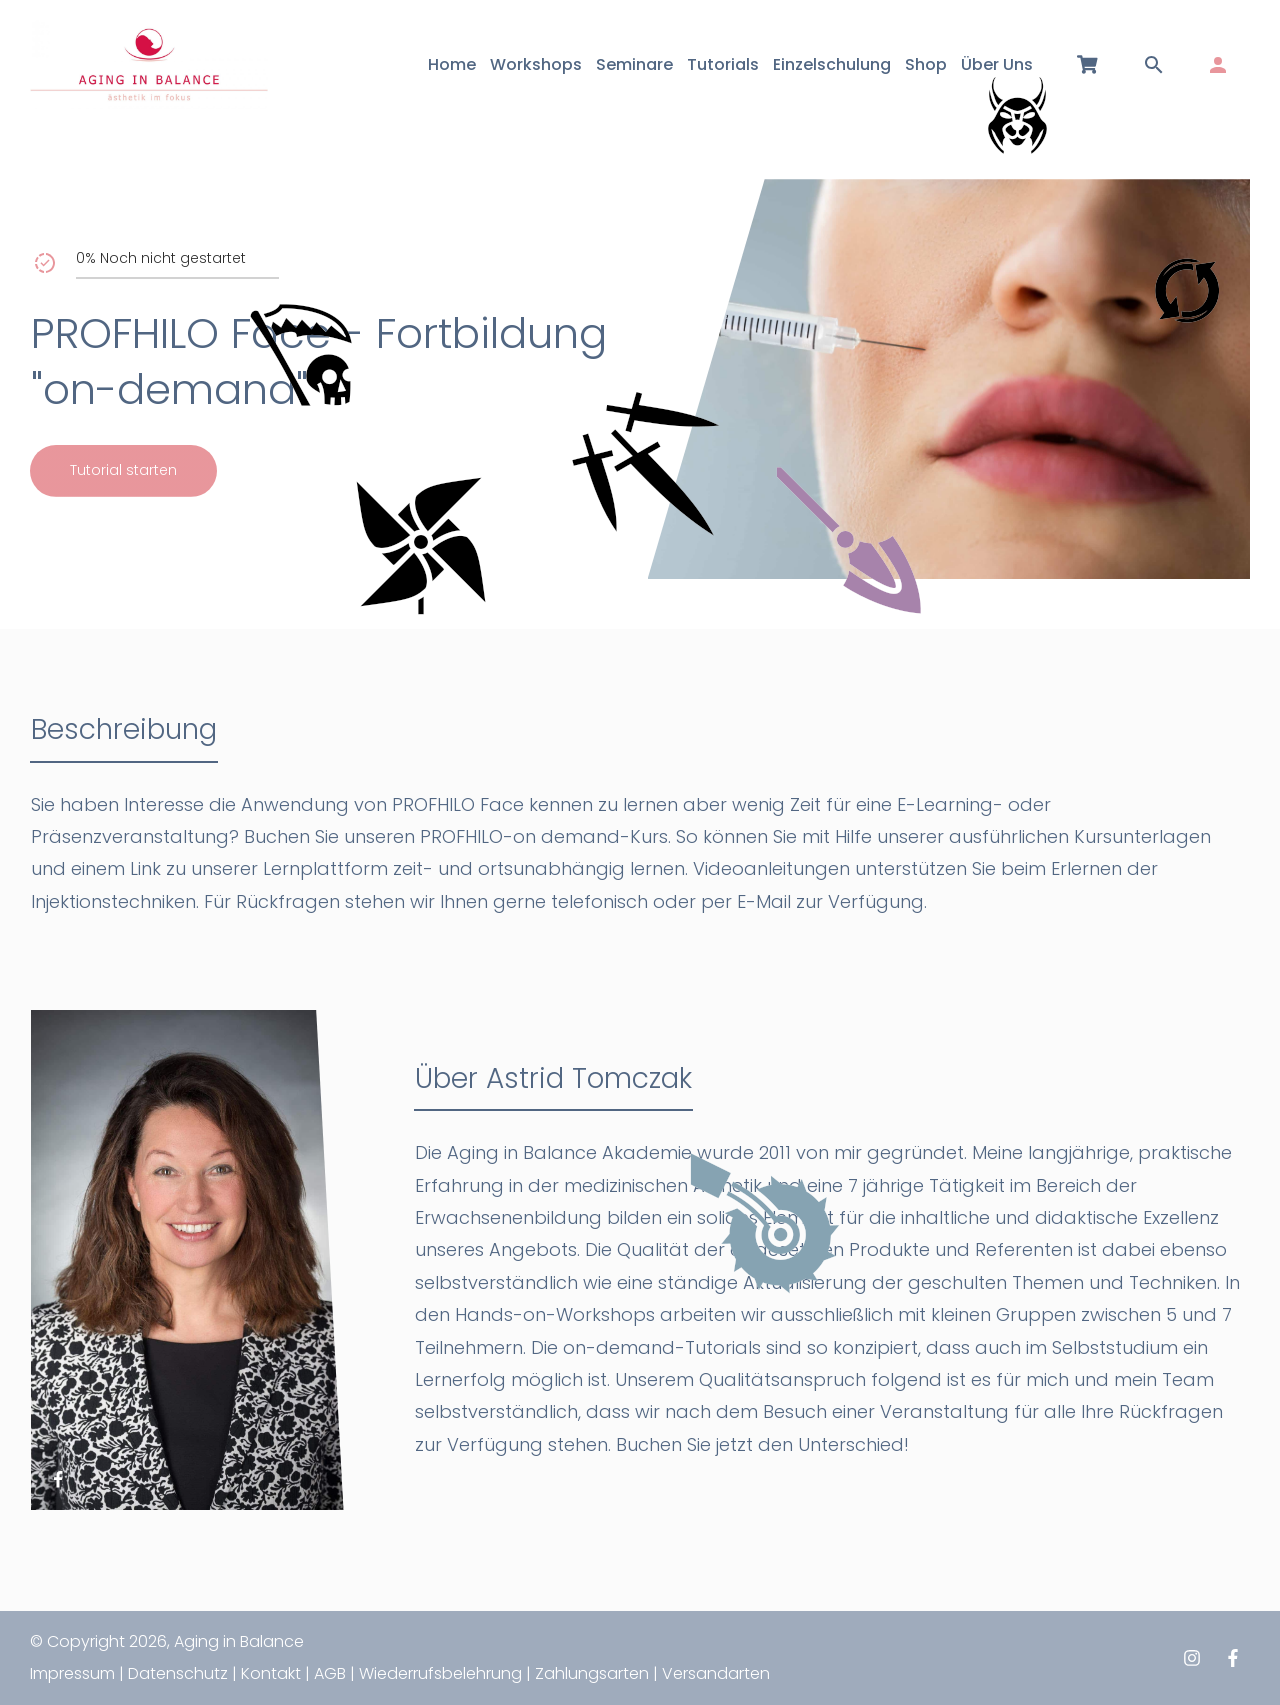  I want to click on select lynx character or avatar, so click(1017, 115).